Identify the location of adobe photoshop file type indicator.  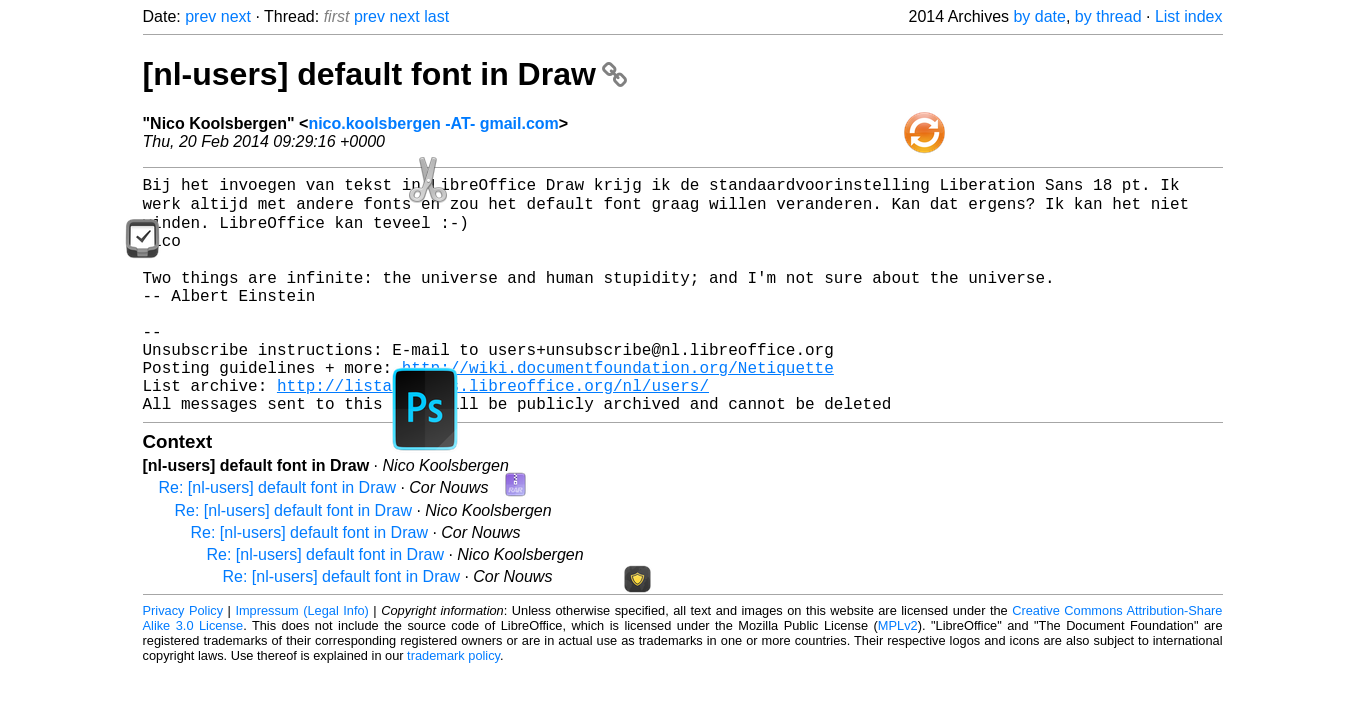
(425, 409).